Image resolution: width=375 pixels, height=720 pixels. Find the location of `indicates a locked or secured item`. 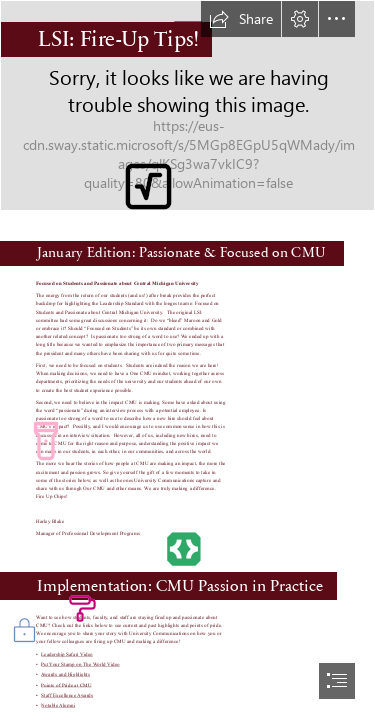

indicates a locked or secured item is located at coordinates (24, 631).